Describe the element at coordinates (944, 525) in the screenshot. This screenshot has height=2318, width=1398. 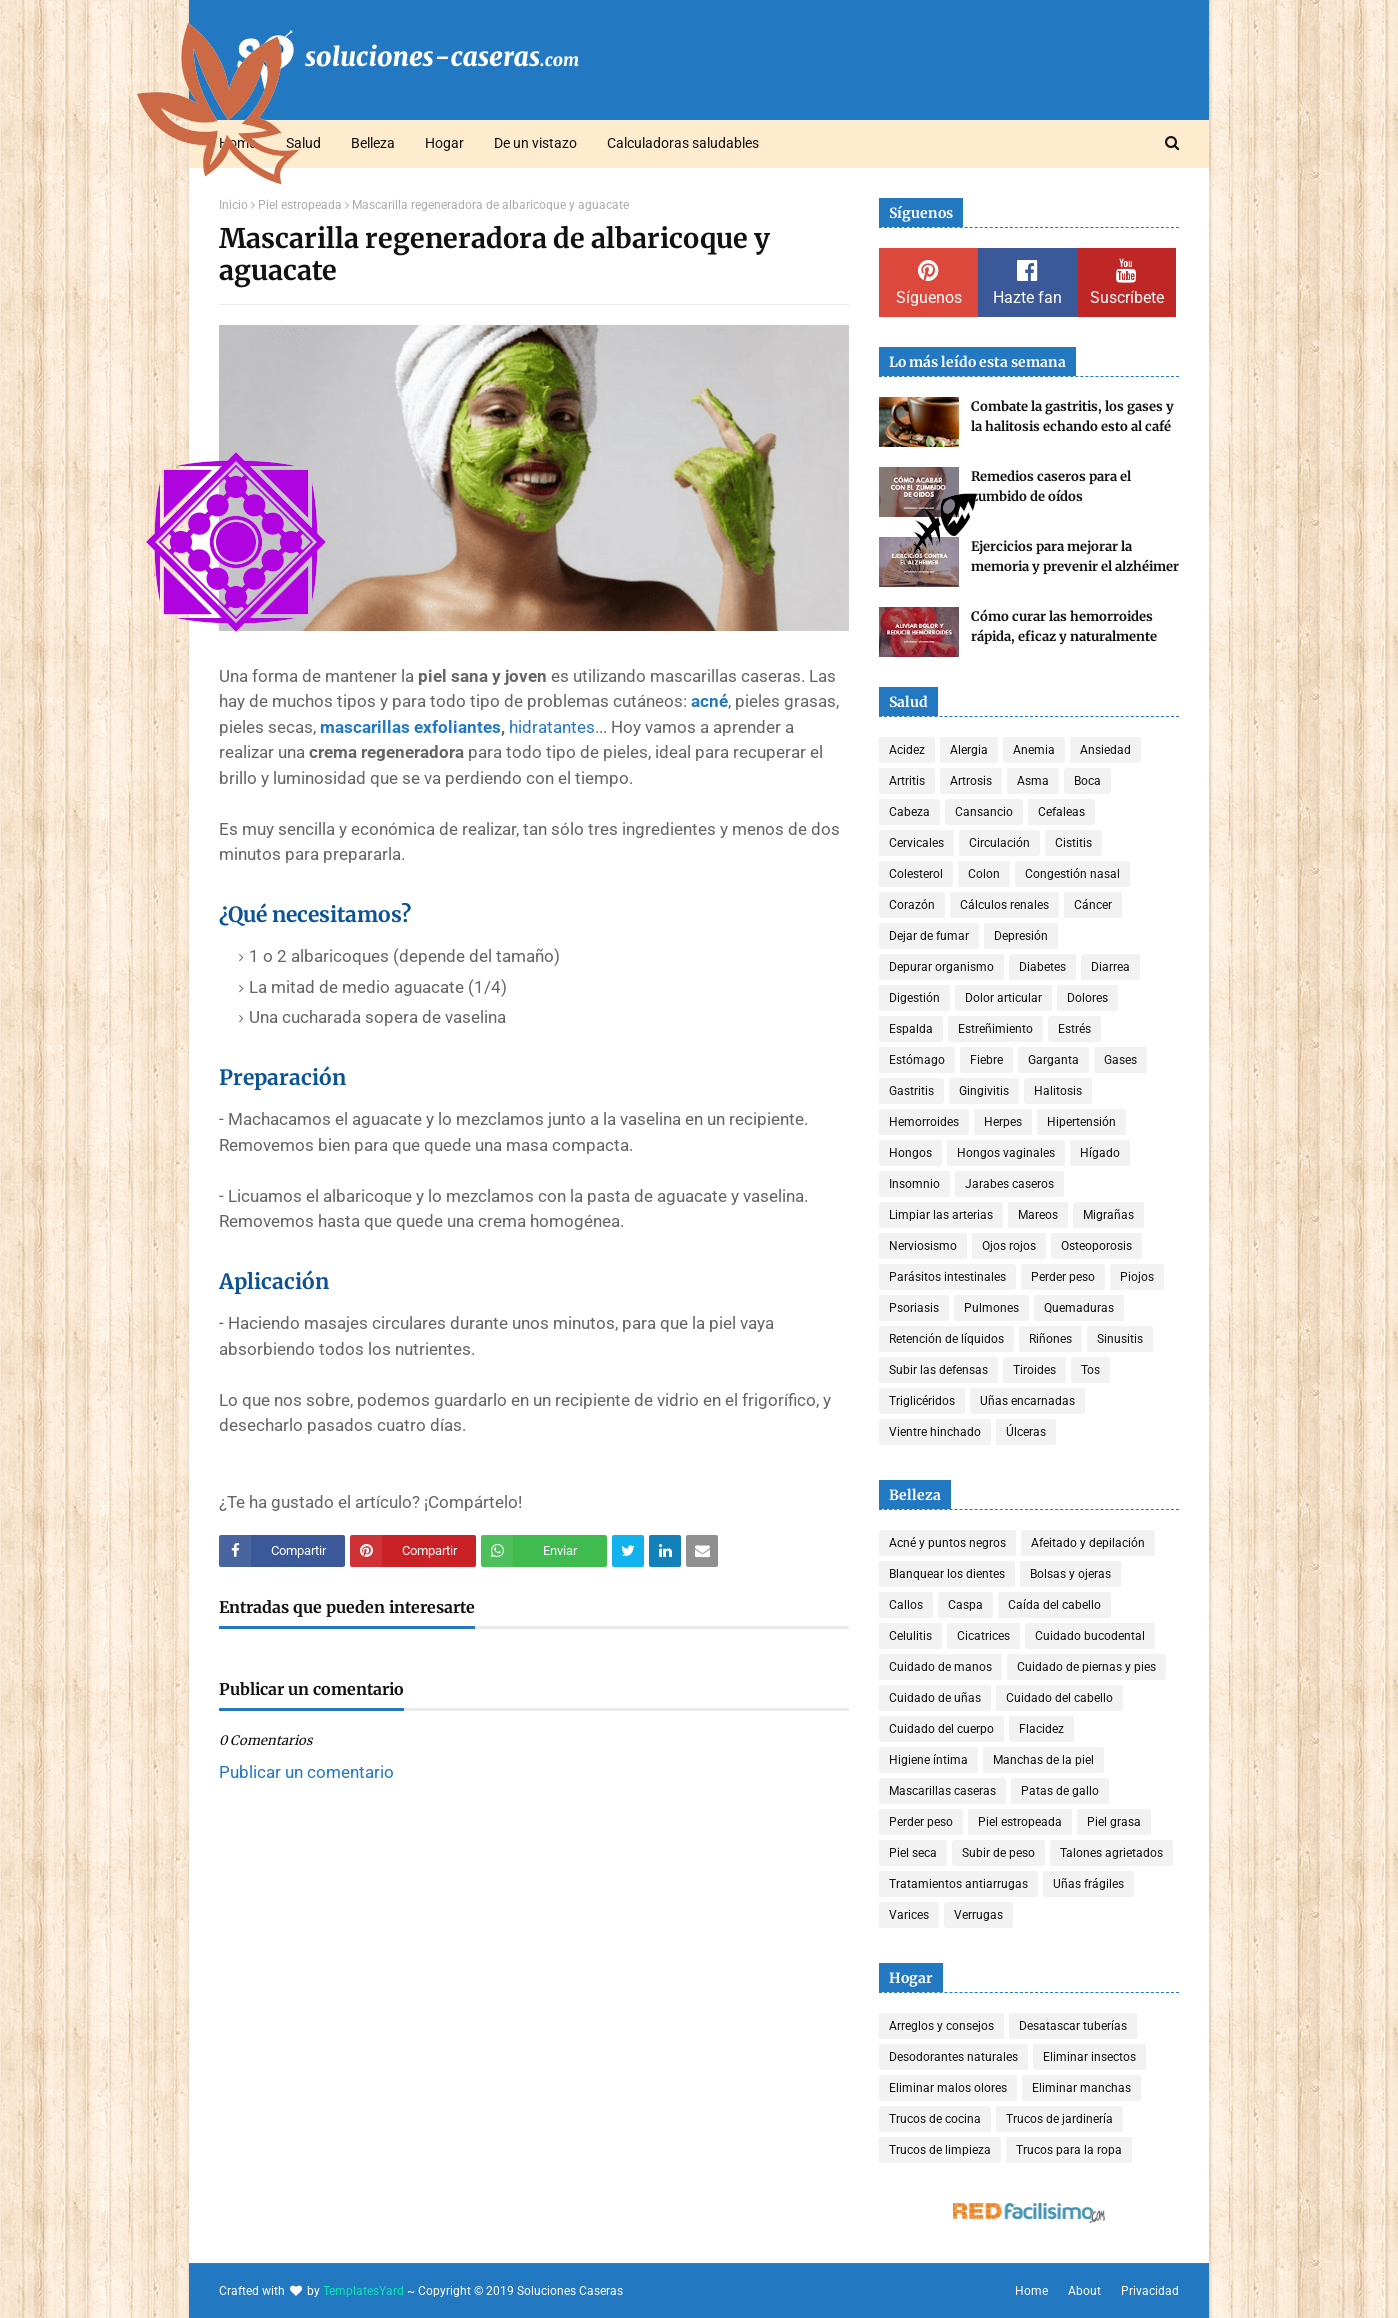
I see `indicates a dead fish or deceased creature in game` at that location.